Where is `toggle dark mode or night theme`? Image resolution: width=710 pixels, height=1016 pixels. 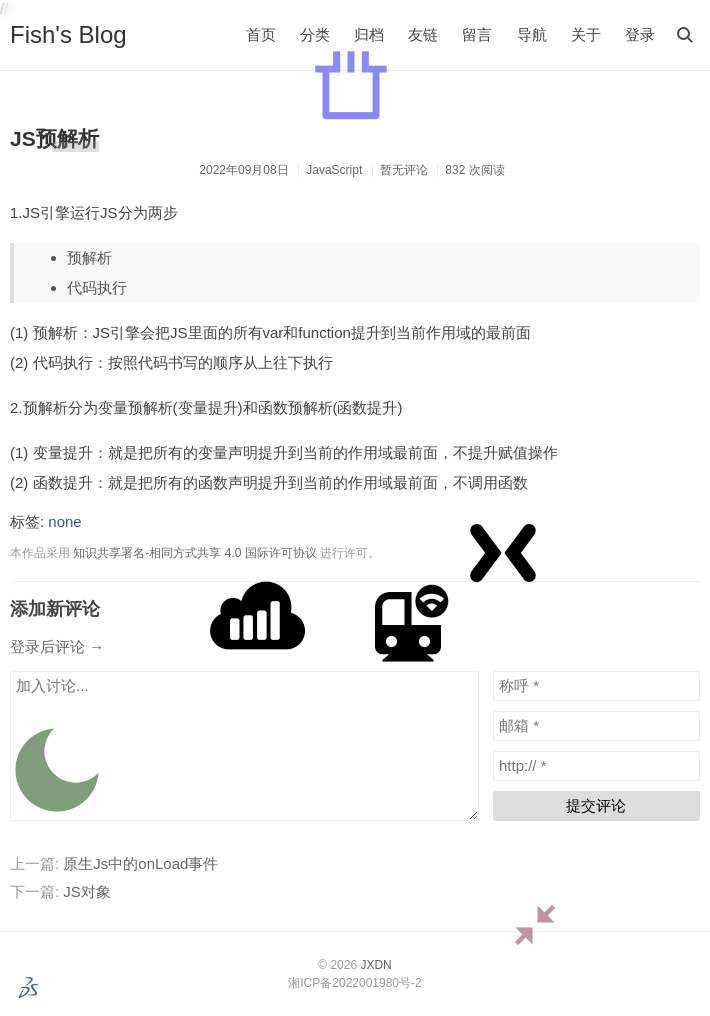 toggle dark mode or night theme is located at coordinates (57, 770).